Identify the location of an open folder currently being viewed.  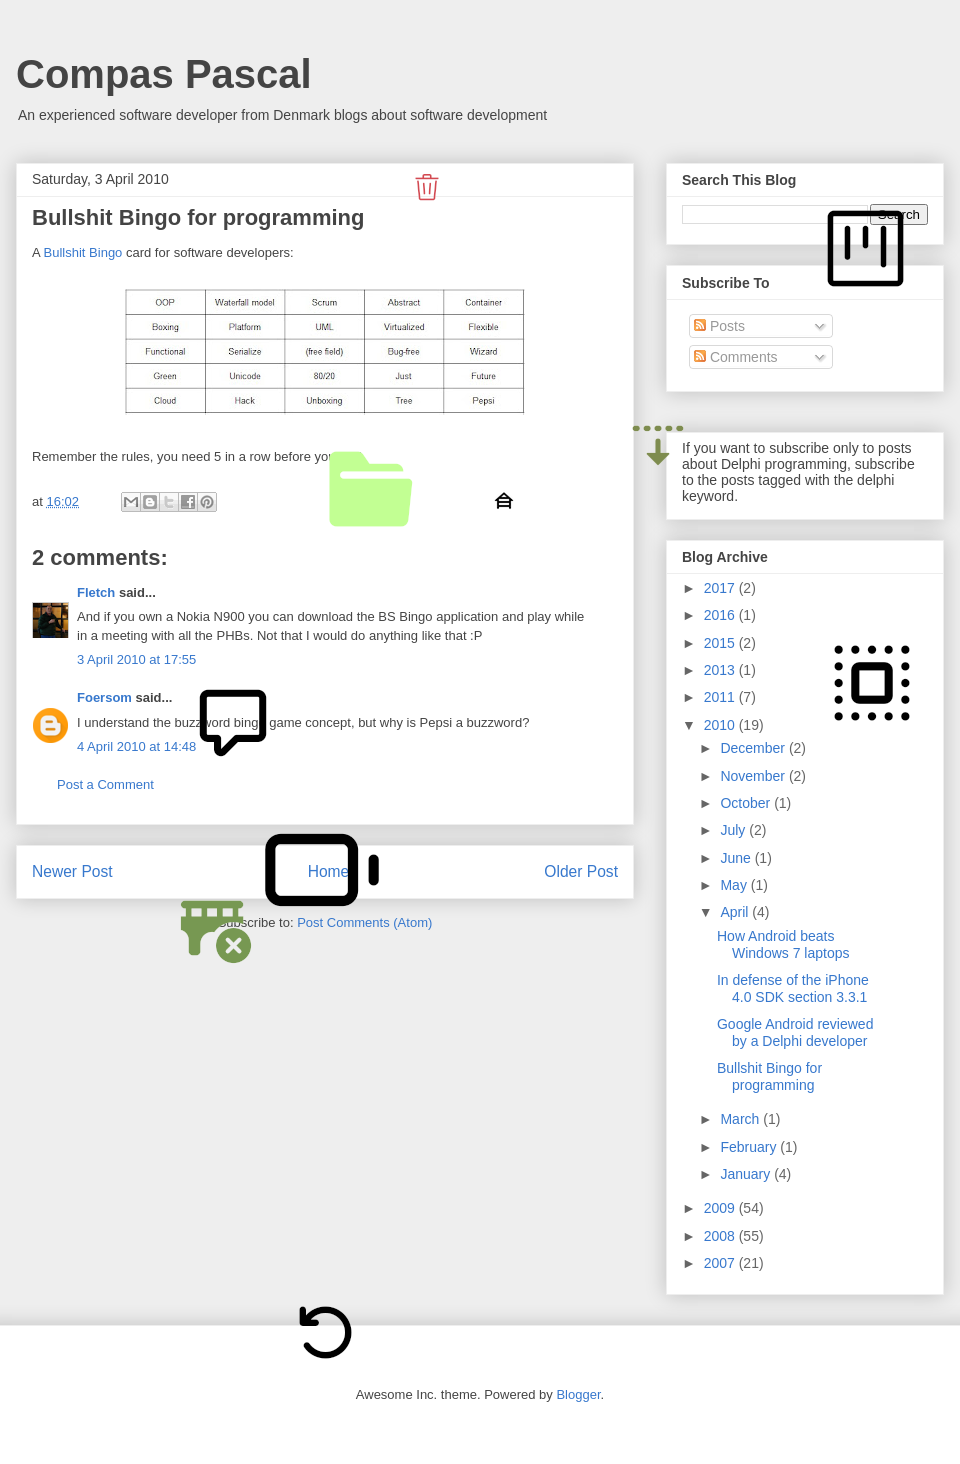
(371, 489).